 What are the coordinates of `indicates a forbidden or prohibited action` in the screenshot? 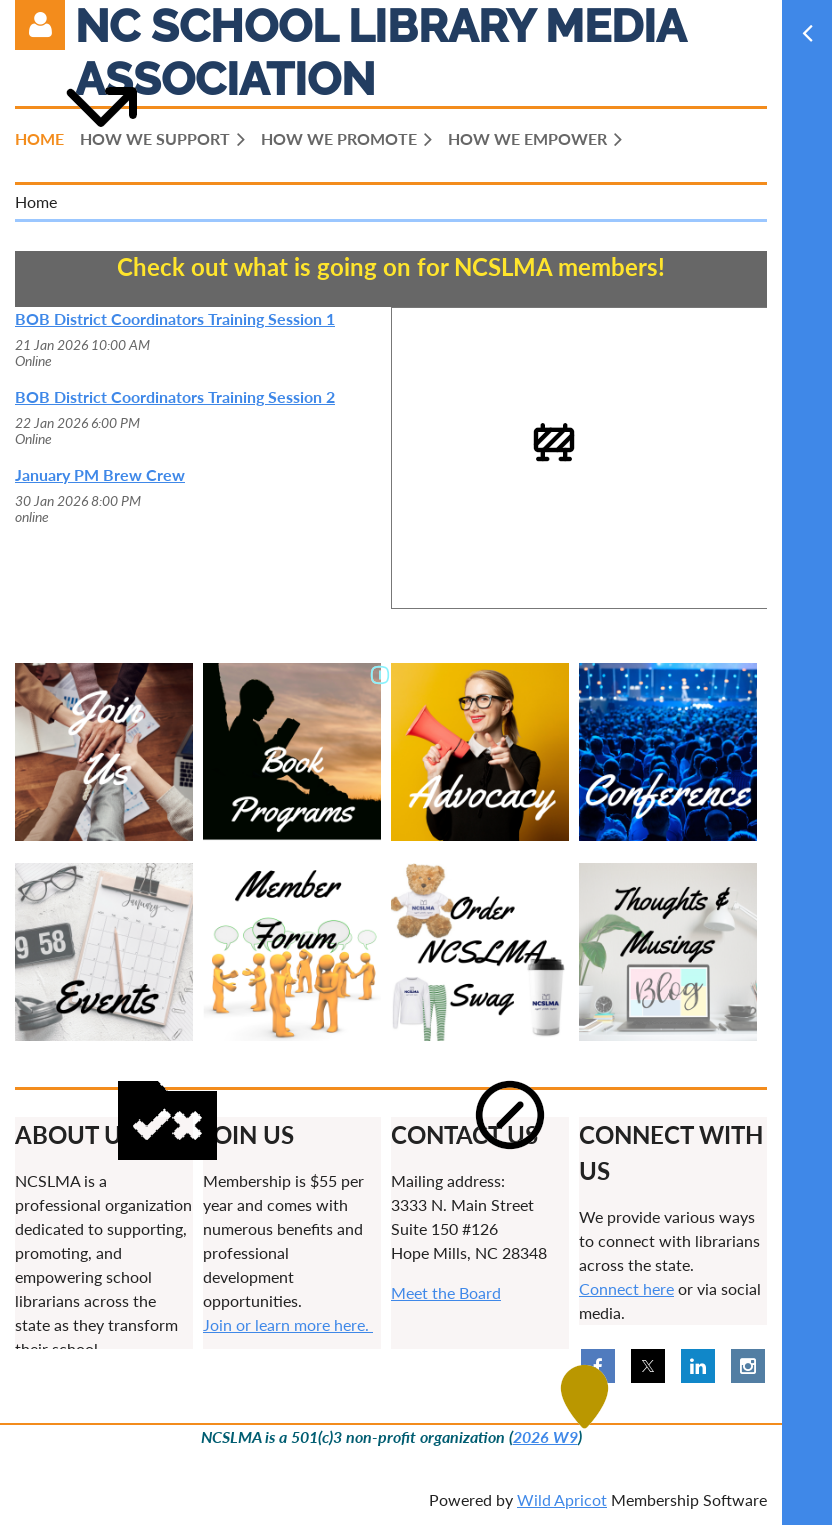 It's located at (510, 1115).